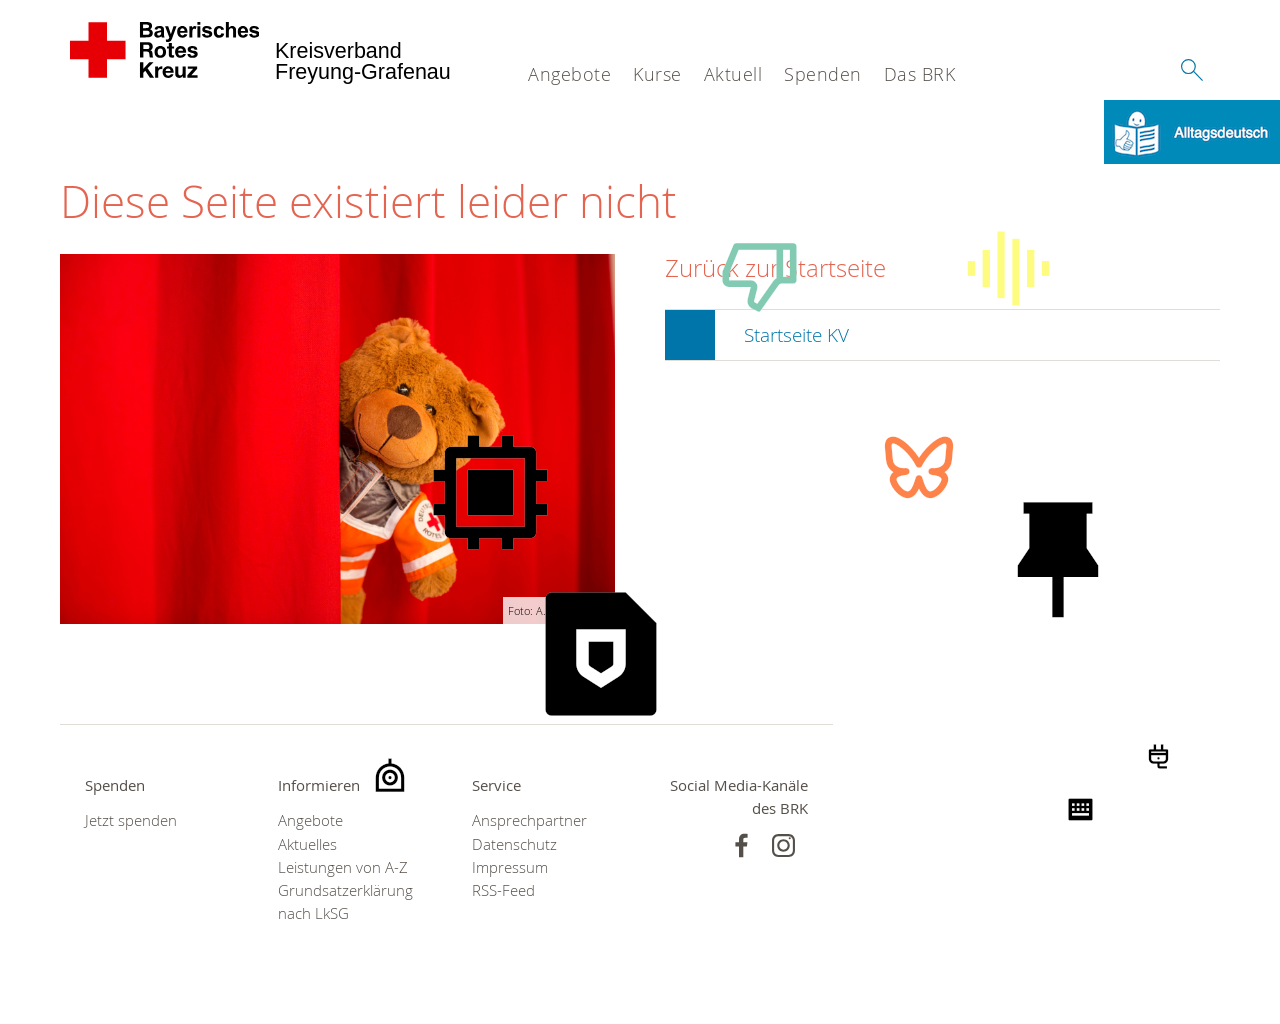  What do you see at coordinates (490, 492) in the screenshot?
I see `view CPU or processor information` at bounding box center [490, 492].